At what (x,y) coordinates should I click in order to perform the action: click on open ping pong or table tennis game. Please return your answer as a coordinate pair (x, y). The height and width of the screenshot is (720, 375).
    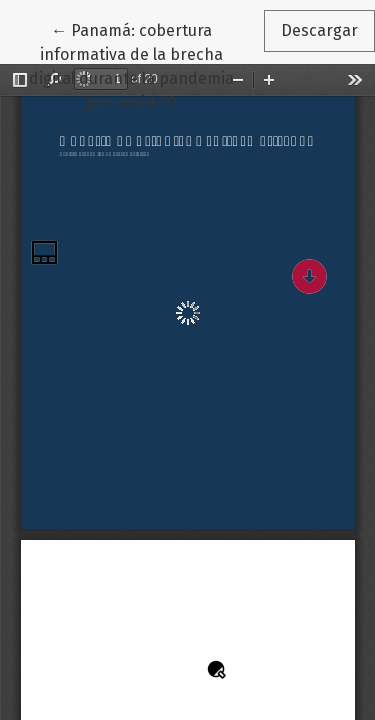
    Looking at the image, I should click on (216, 669).